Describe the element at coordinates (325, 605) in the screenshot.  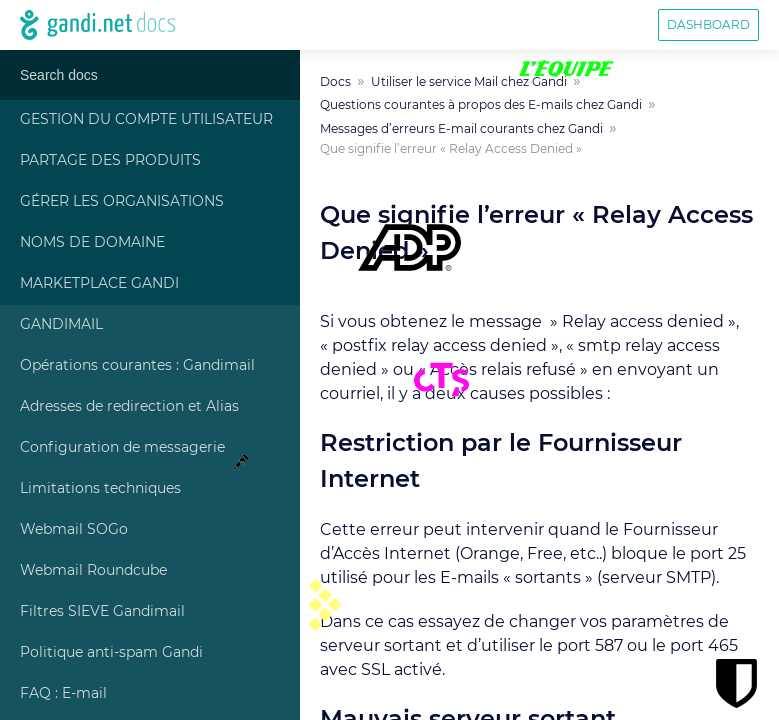
I see `open TestRail test management platform` at that location.